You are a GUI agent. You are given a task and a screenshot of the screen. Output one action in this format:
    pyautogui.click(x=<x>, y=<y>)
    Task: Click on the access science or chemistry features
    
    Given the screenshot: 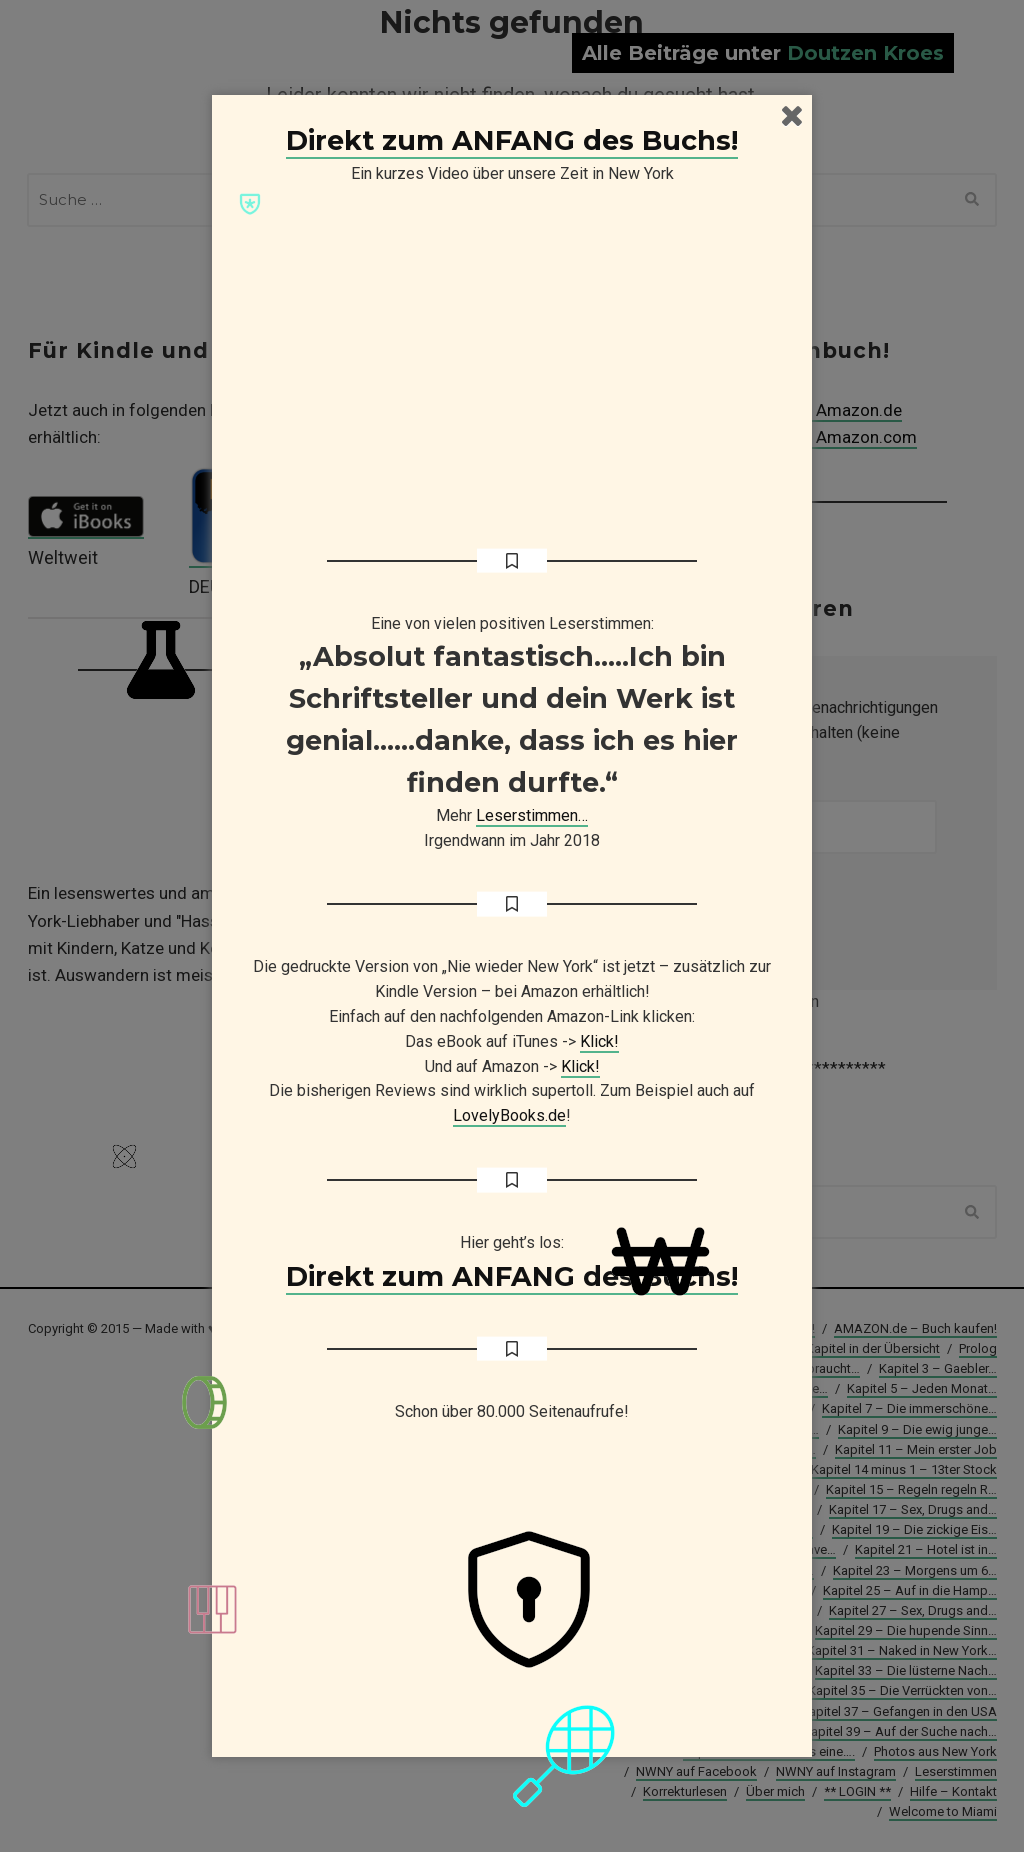 What is the action you would take?
    pyautogui.click(x=124, y=1156)
    